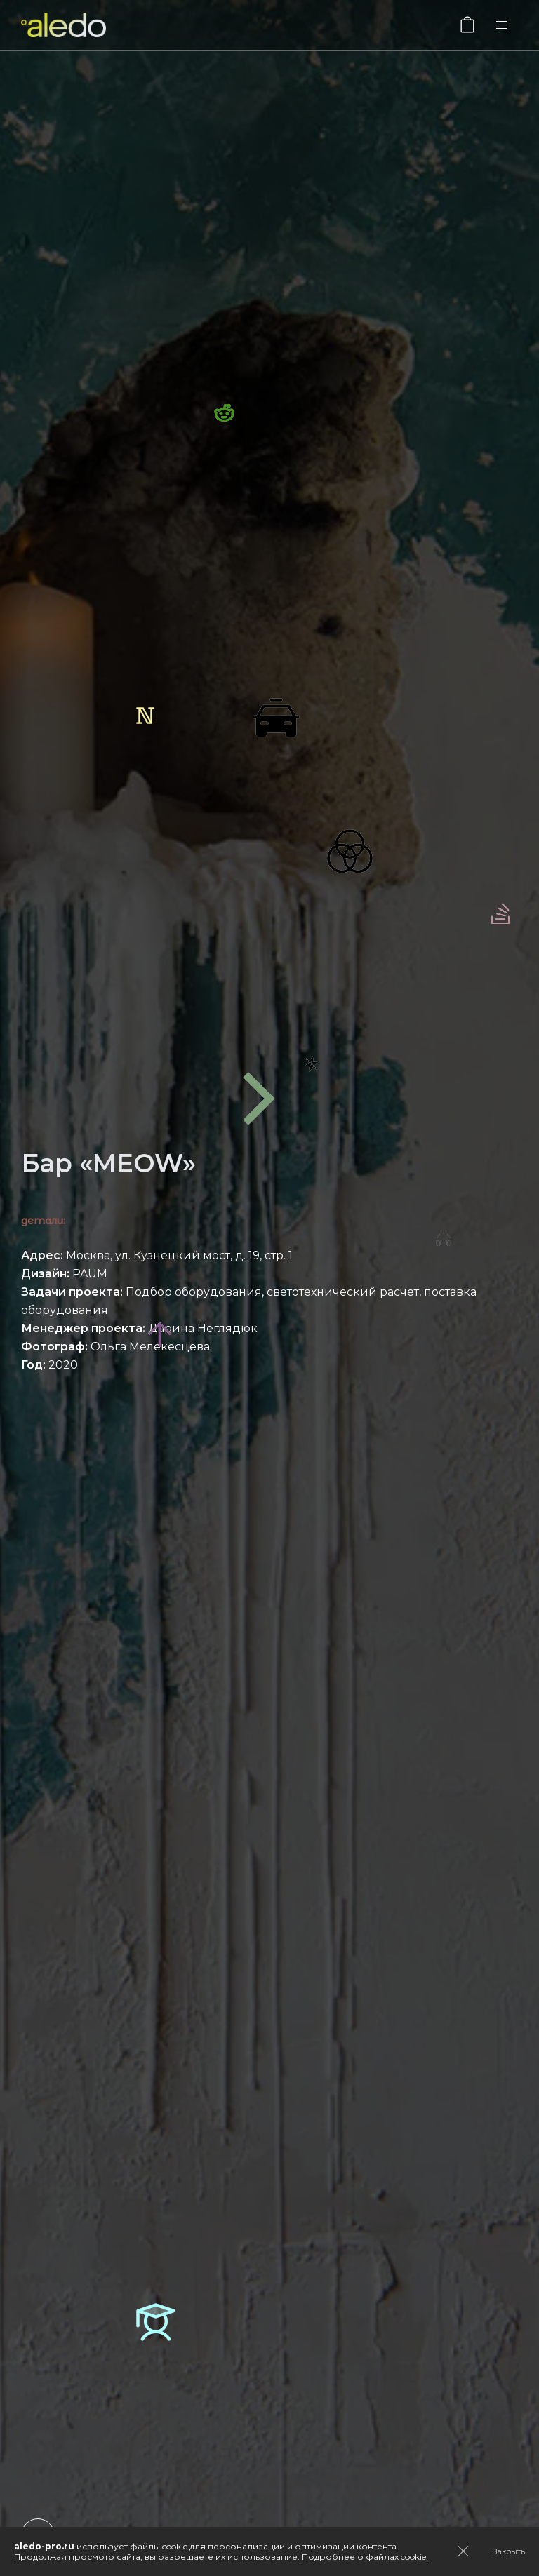  I want to click on move item up in a list, so click(159, 1334).